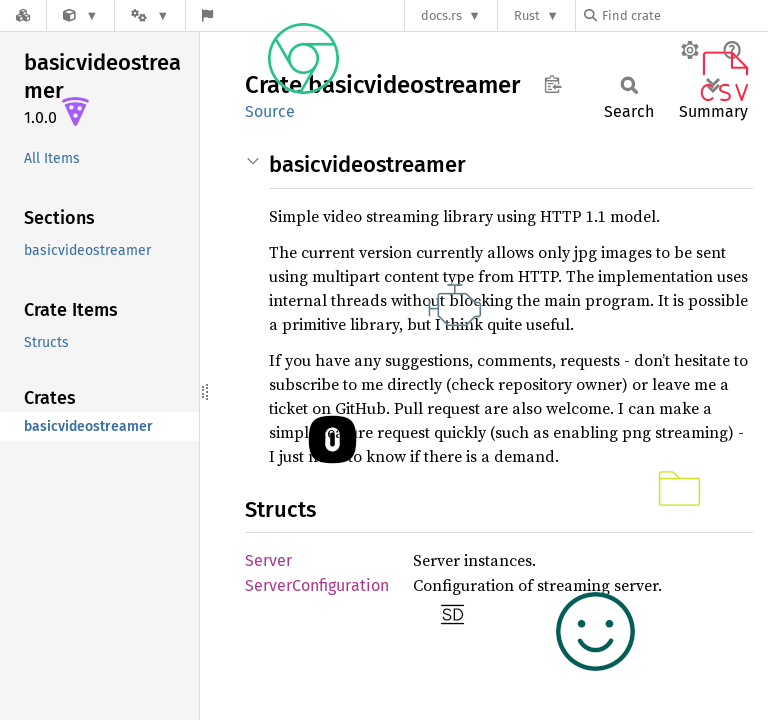 Image resolution: width=768 pixels, height=720 pixels. I want to click on open Google Chrome browser, so click(303, 58).